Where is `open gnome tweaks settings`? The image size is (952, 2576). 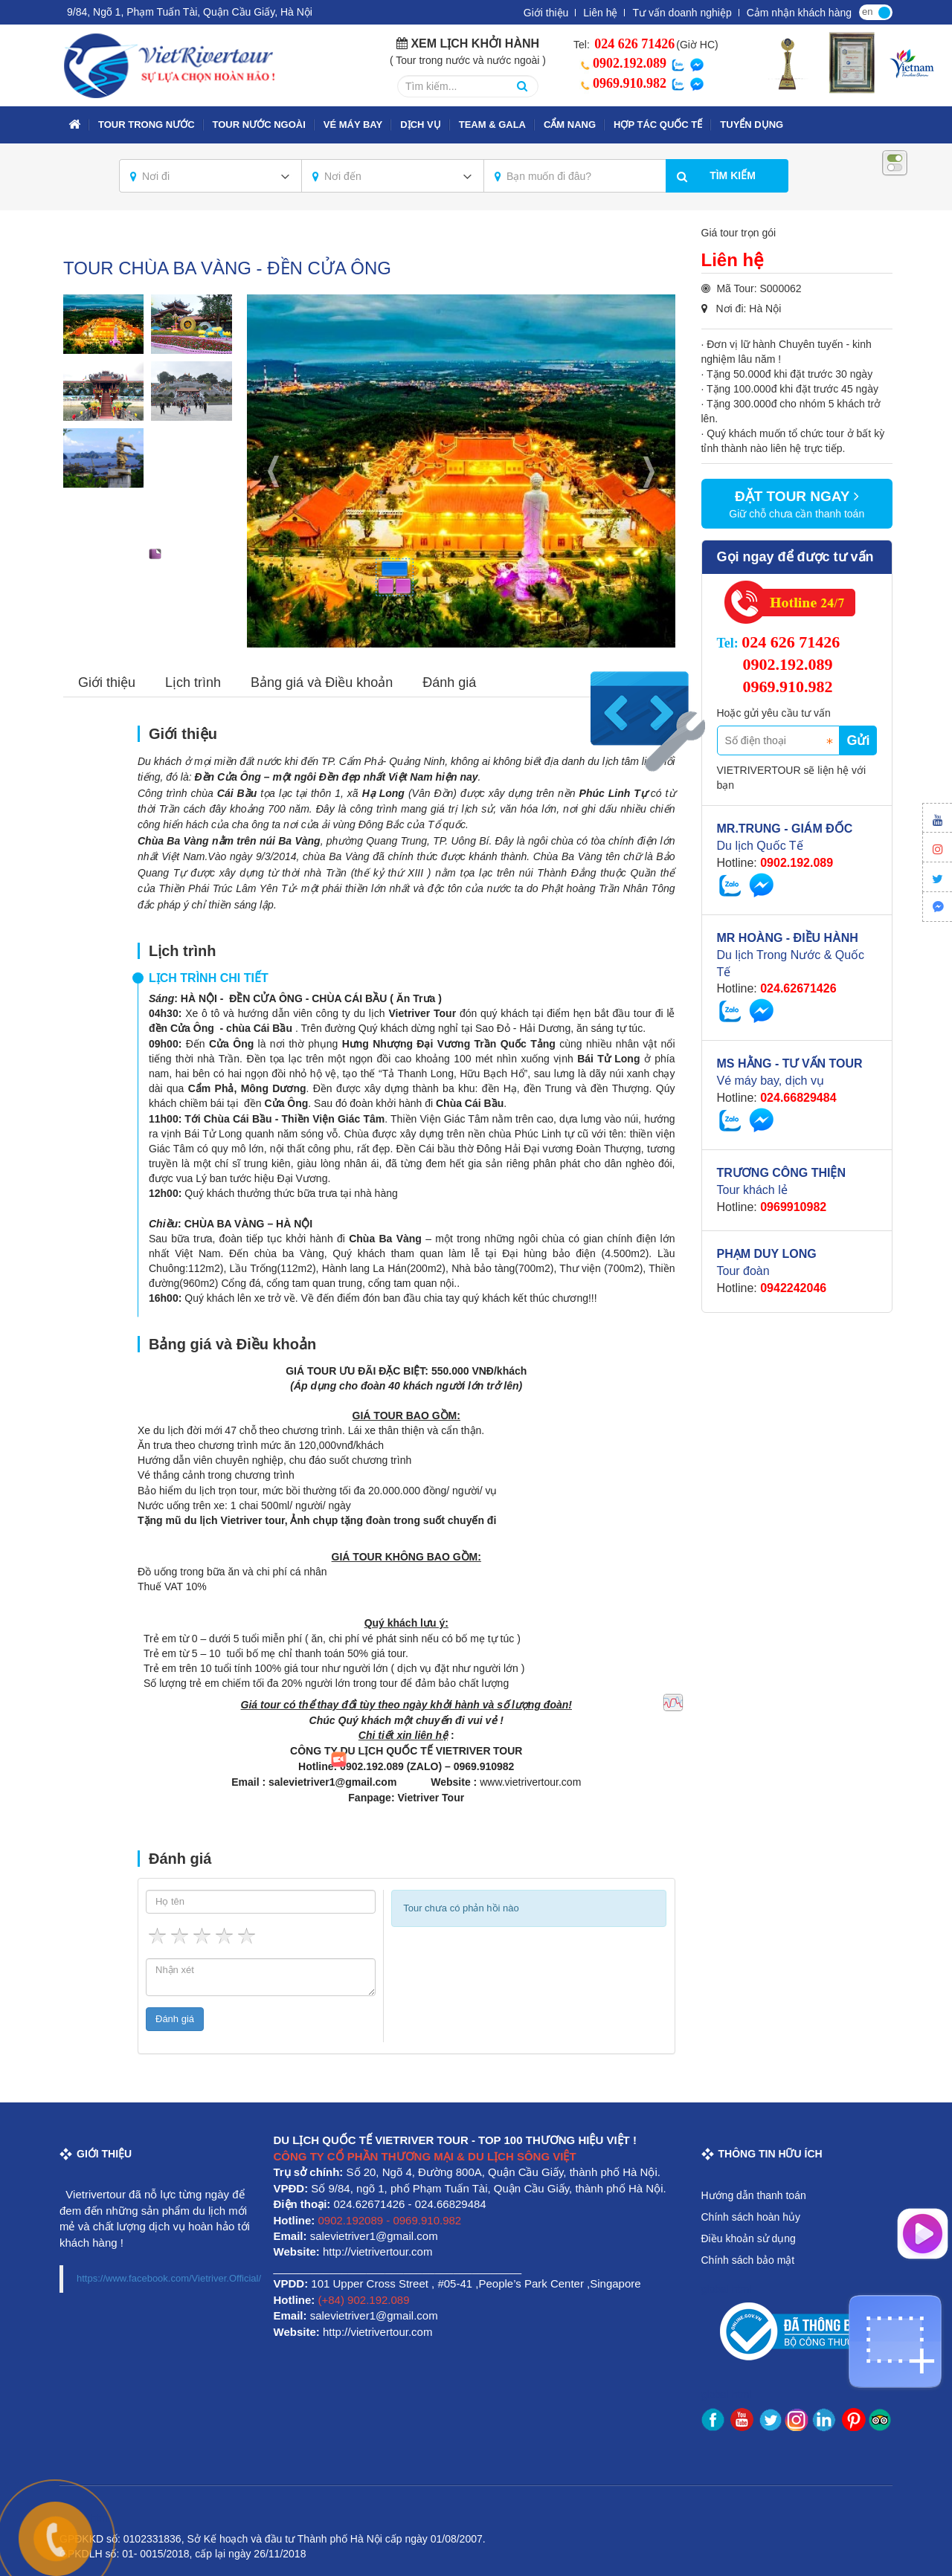 open gnome tweaks settings is located at coordinates (895, 163).